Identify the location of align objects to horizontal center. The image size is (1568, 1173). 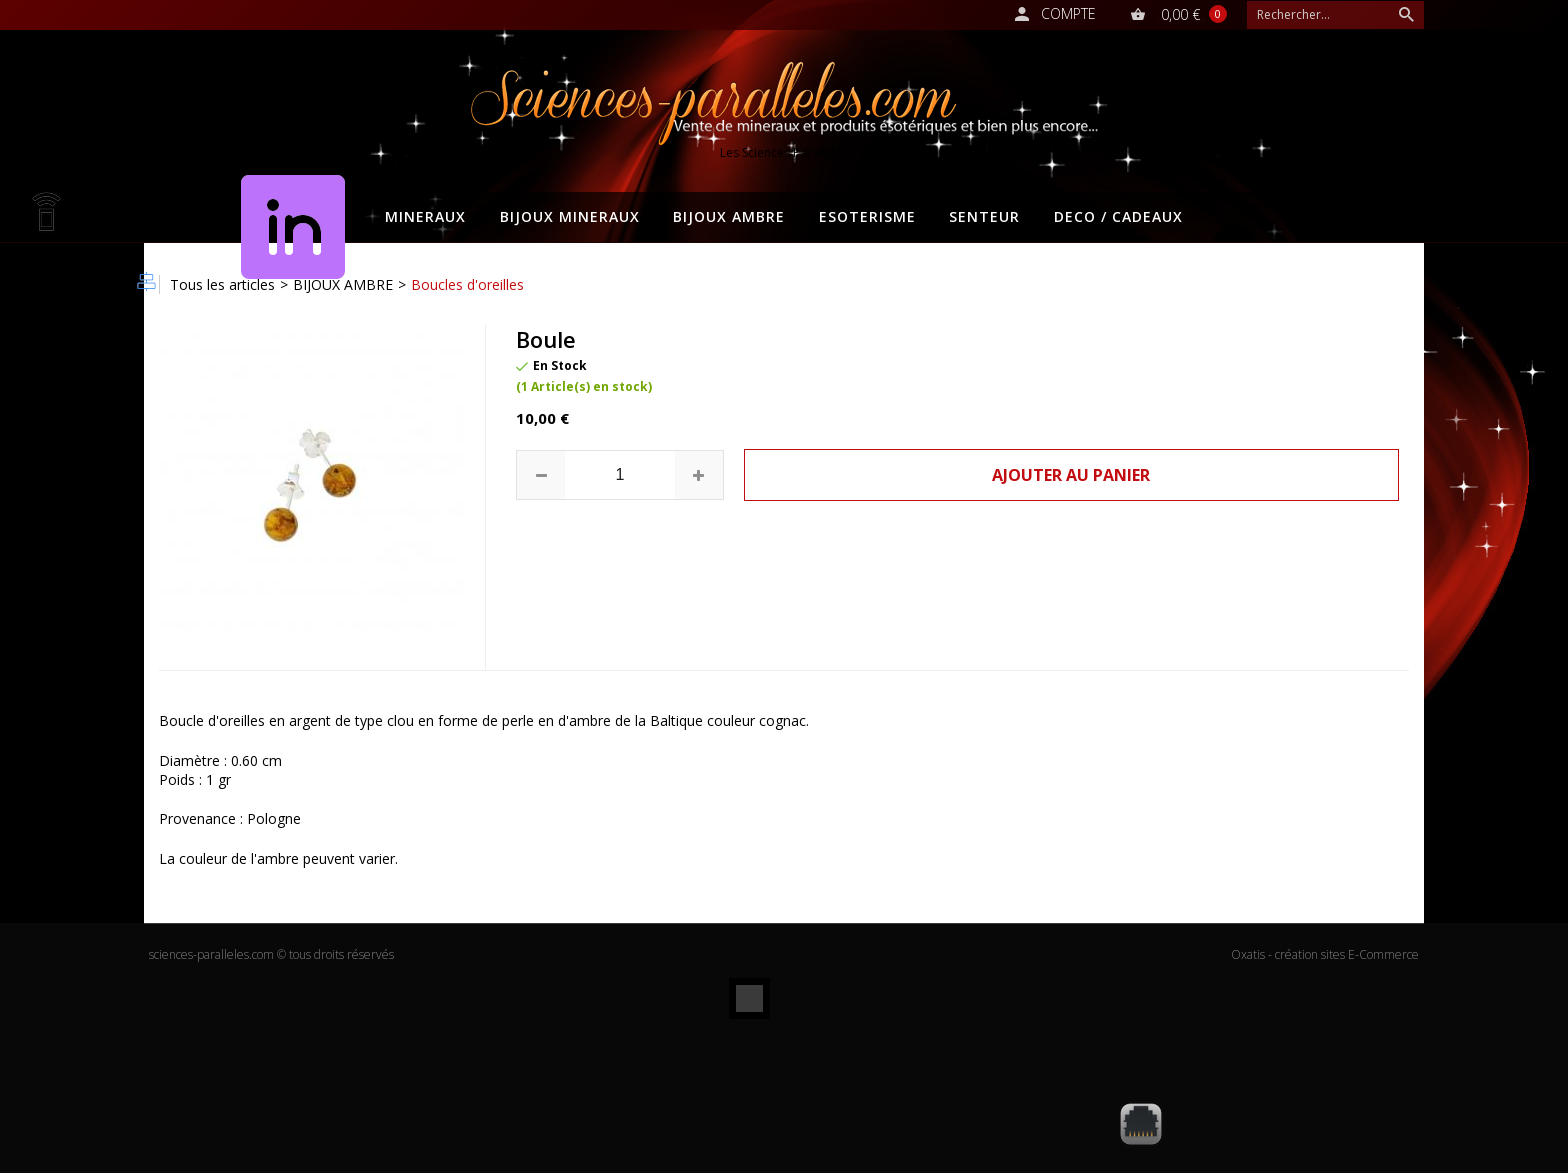
(146, 281).